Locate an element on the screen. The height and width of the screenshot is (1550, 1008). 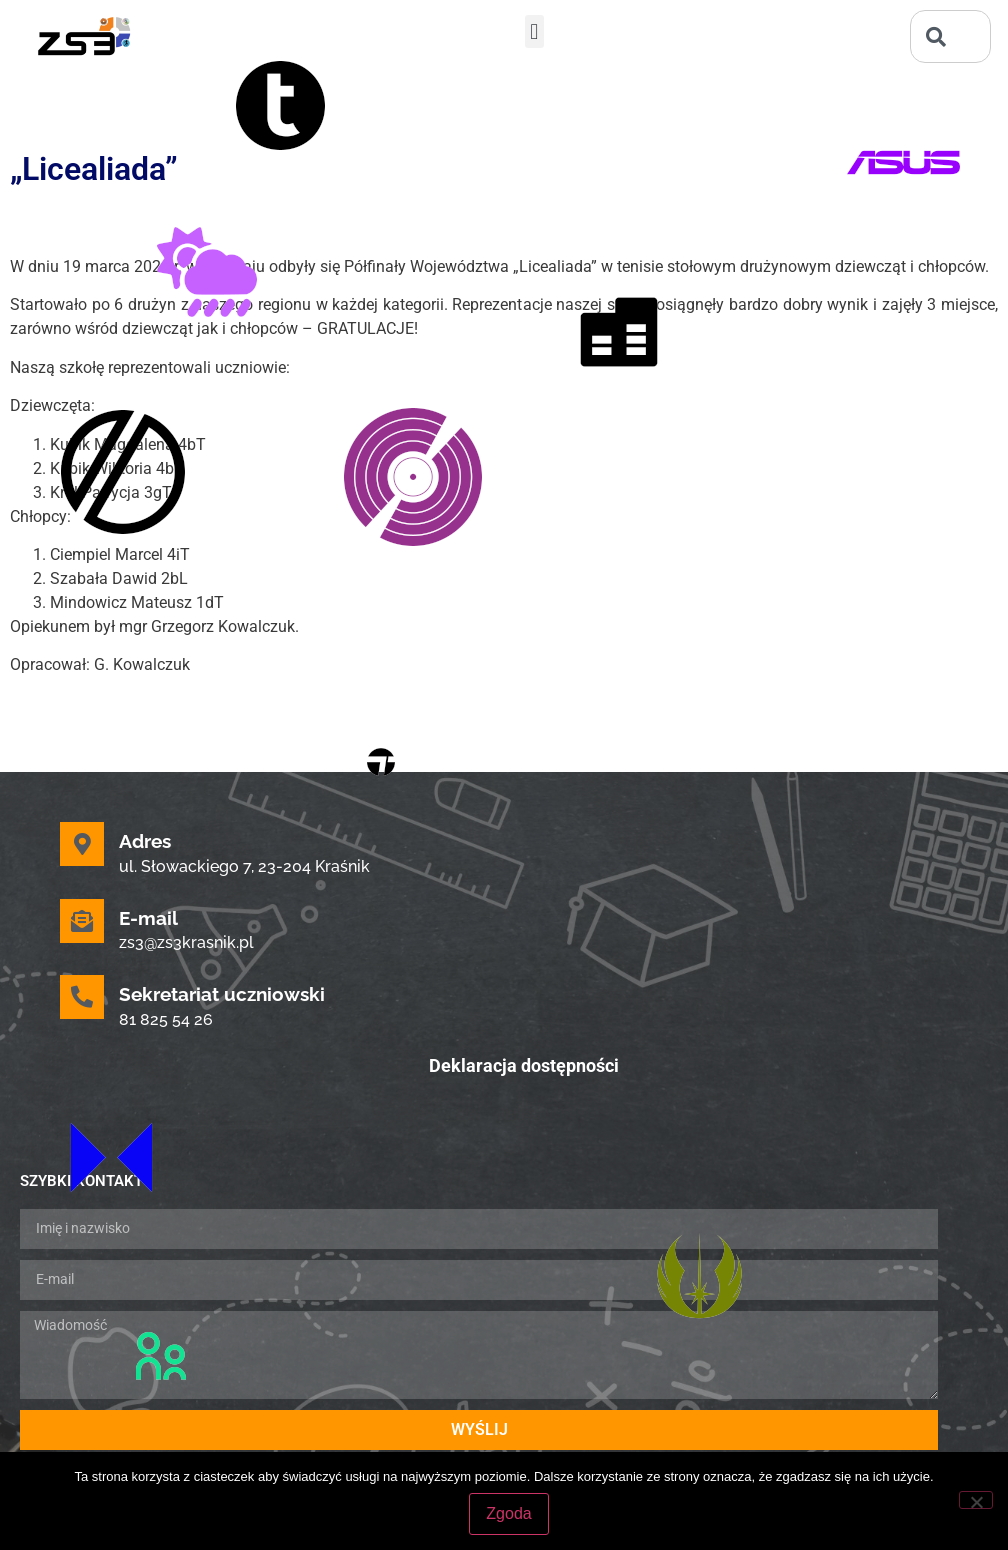
asus brand identifier is located at coordinates (903, 162).